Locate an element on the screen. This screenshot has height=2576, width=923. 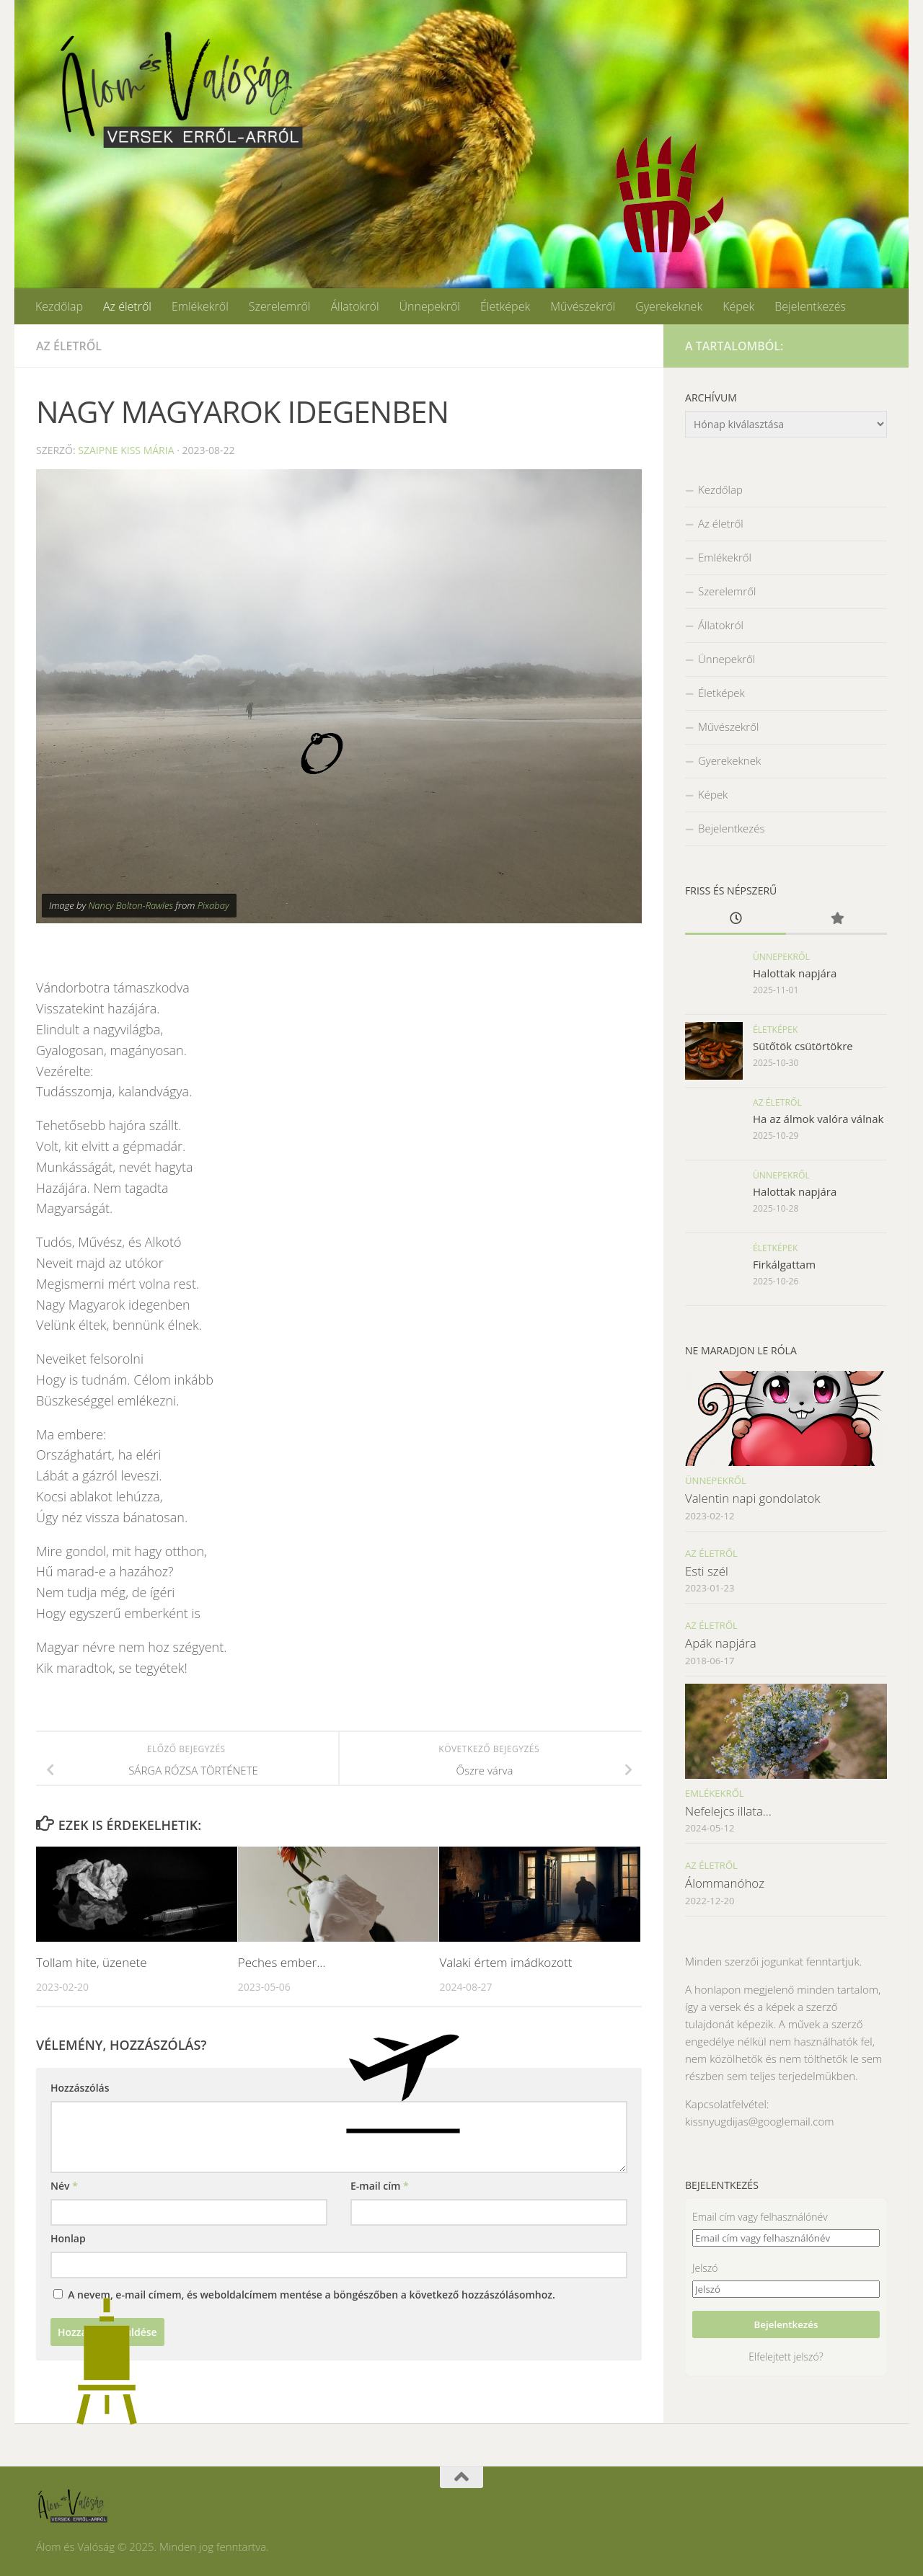
open drawing or painting tools is located at coordinates (107, 2361).